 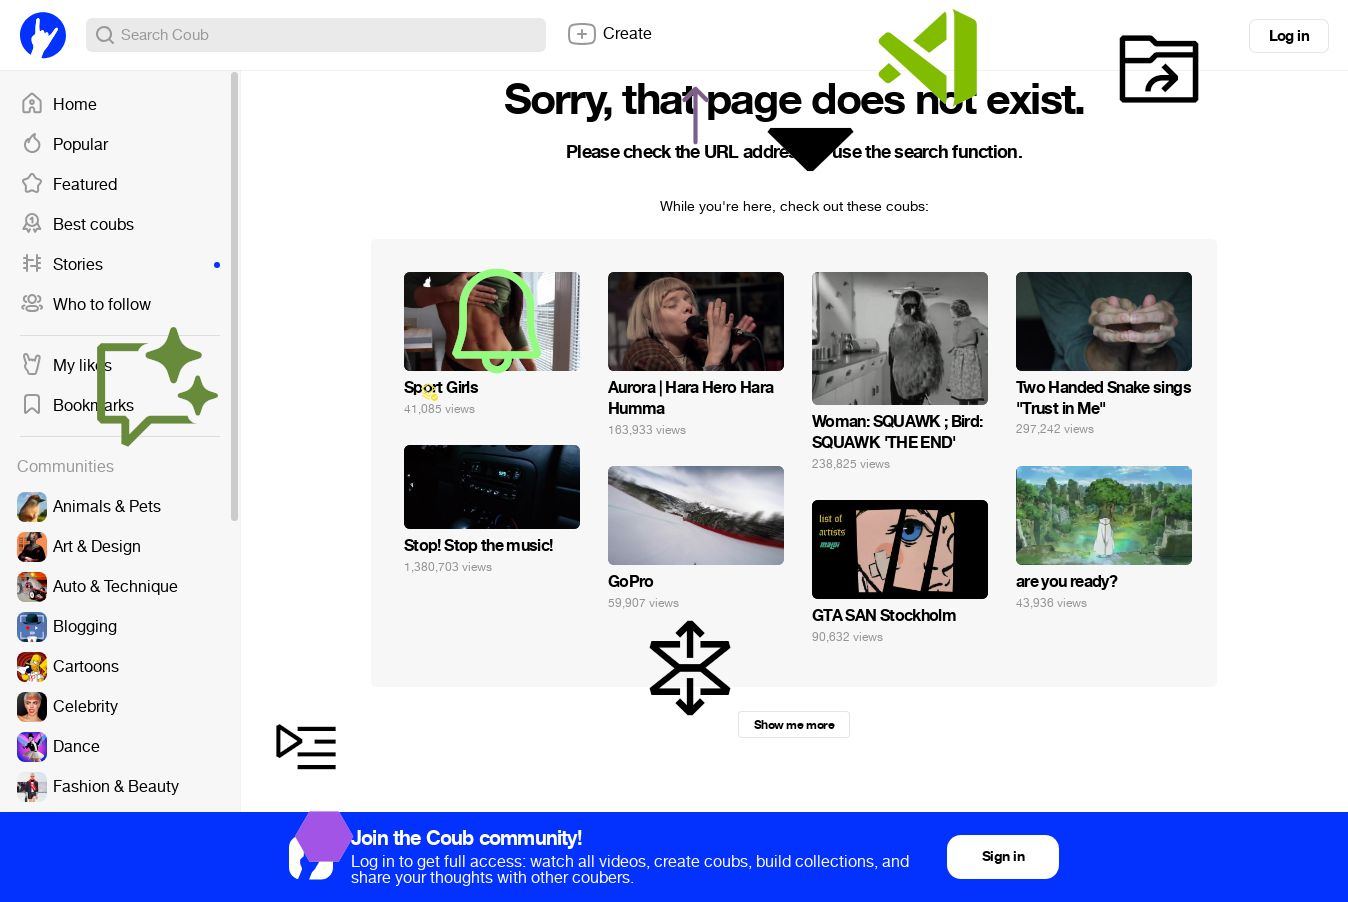 I want to click on expand all collapsed sections, so click(x=690, y=668).